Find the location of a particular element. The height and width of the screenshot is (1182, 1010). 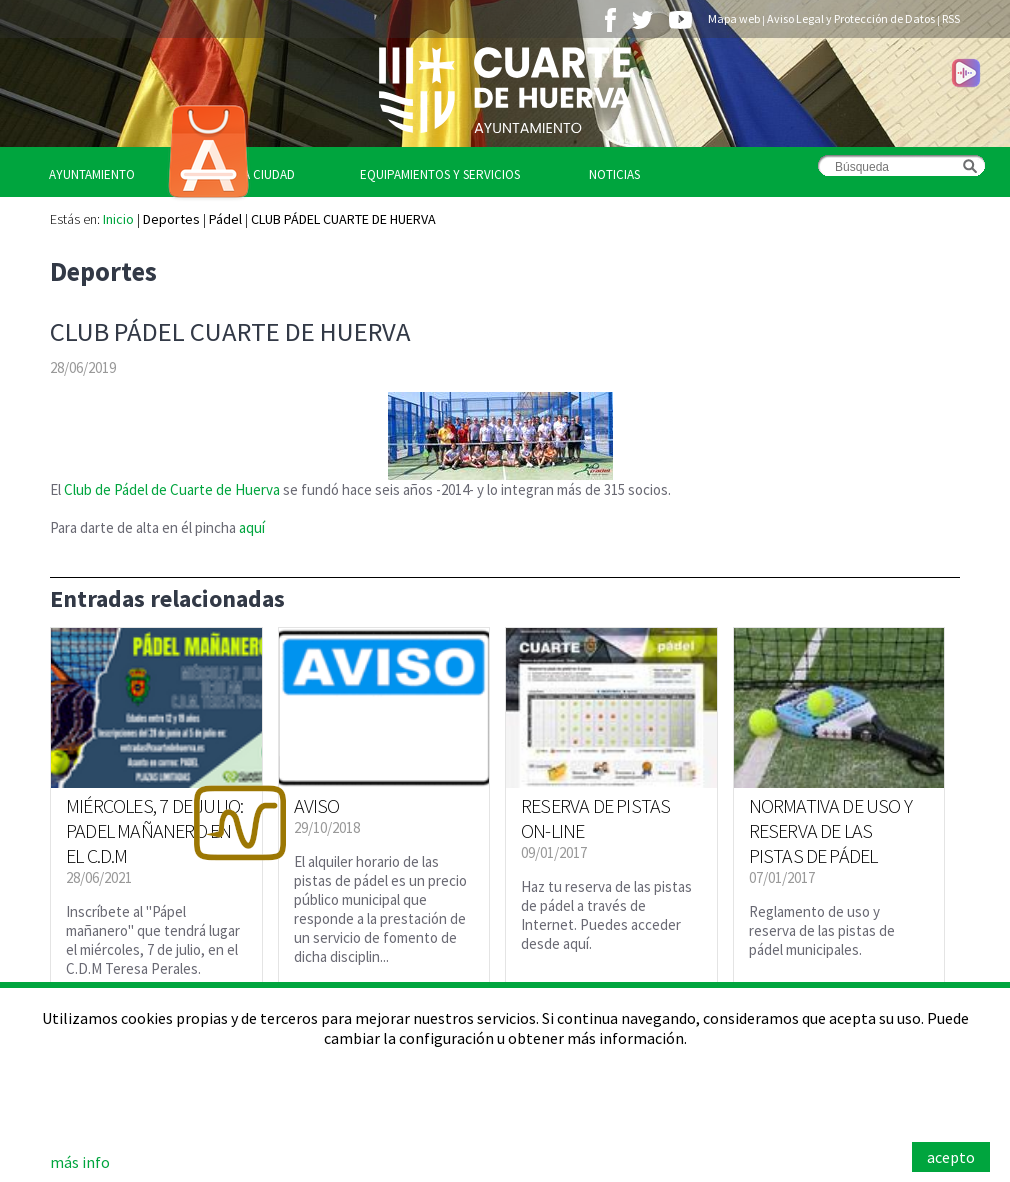

open decibels audio player app is located at coordinates (966, 73).